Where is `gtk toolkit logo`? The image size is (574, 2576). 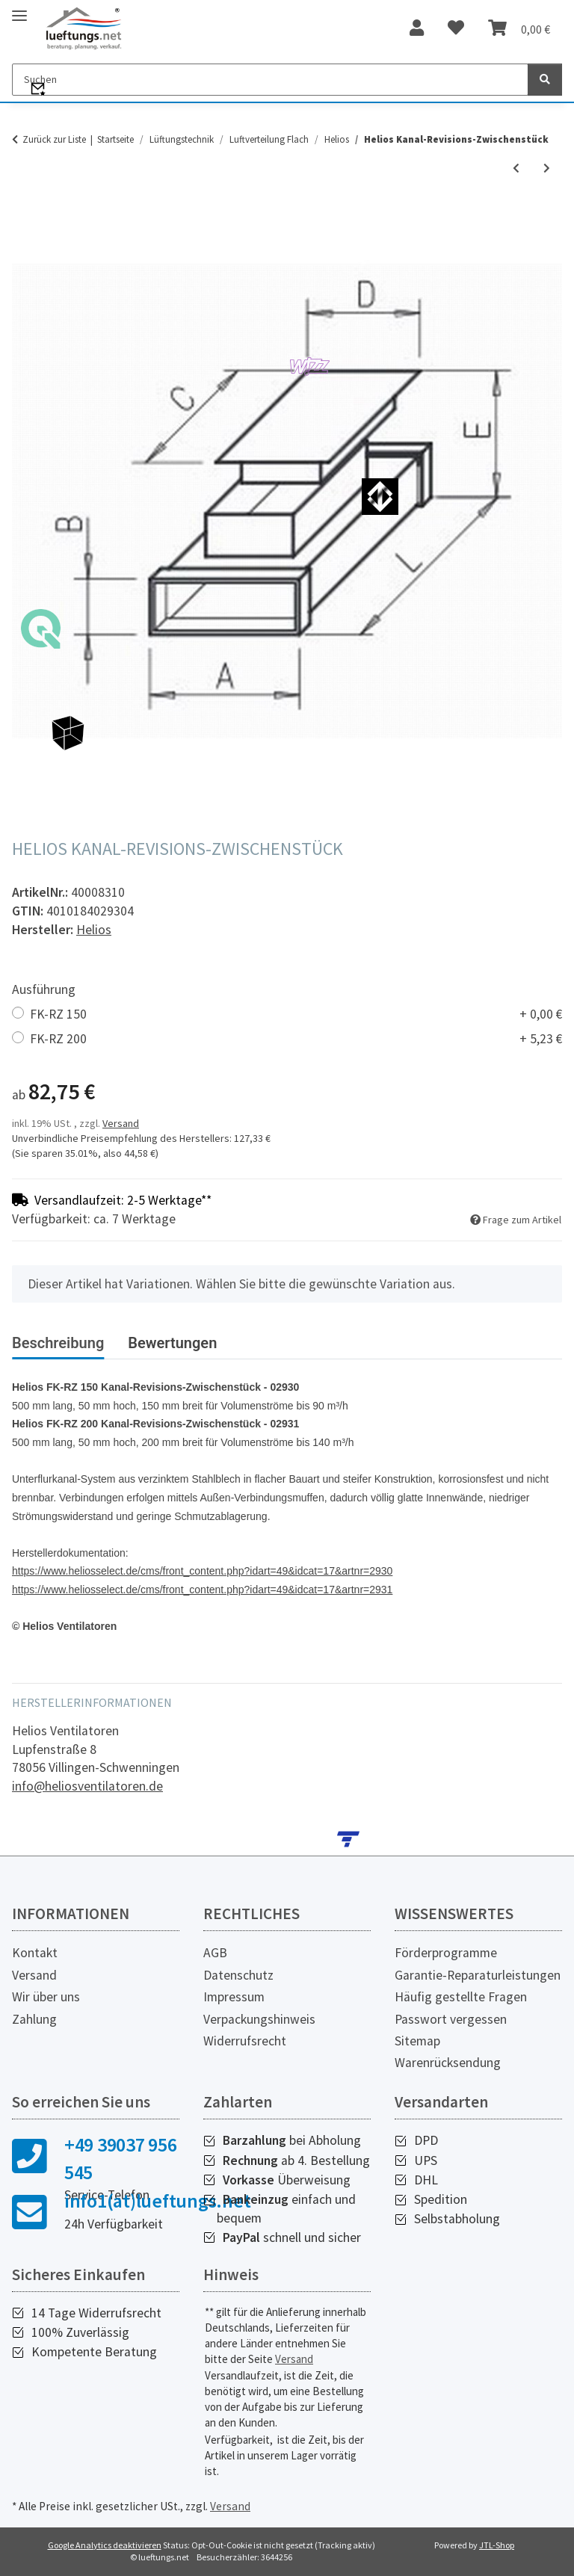 gtk toolkit logo is located at coordinates (68, 733).